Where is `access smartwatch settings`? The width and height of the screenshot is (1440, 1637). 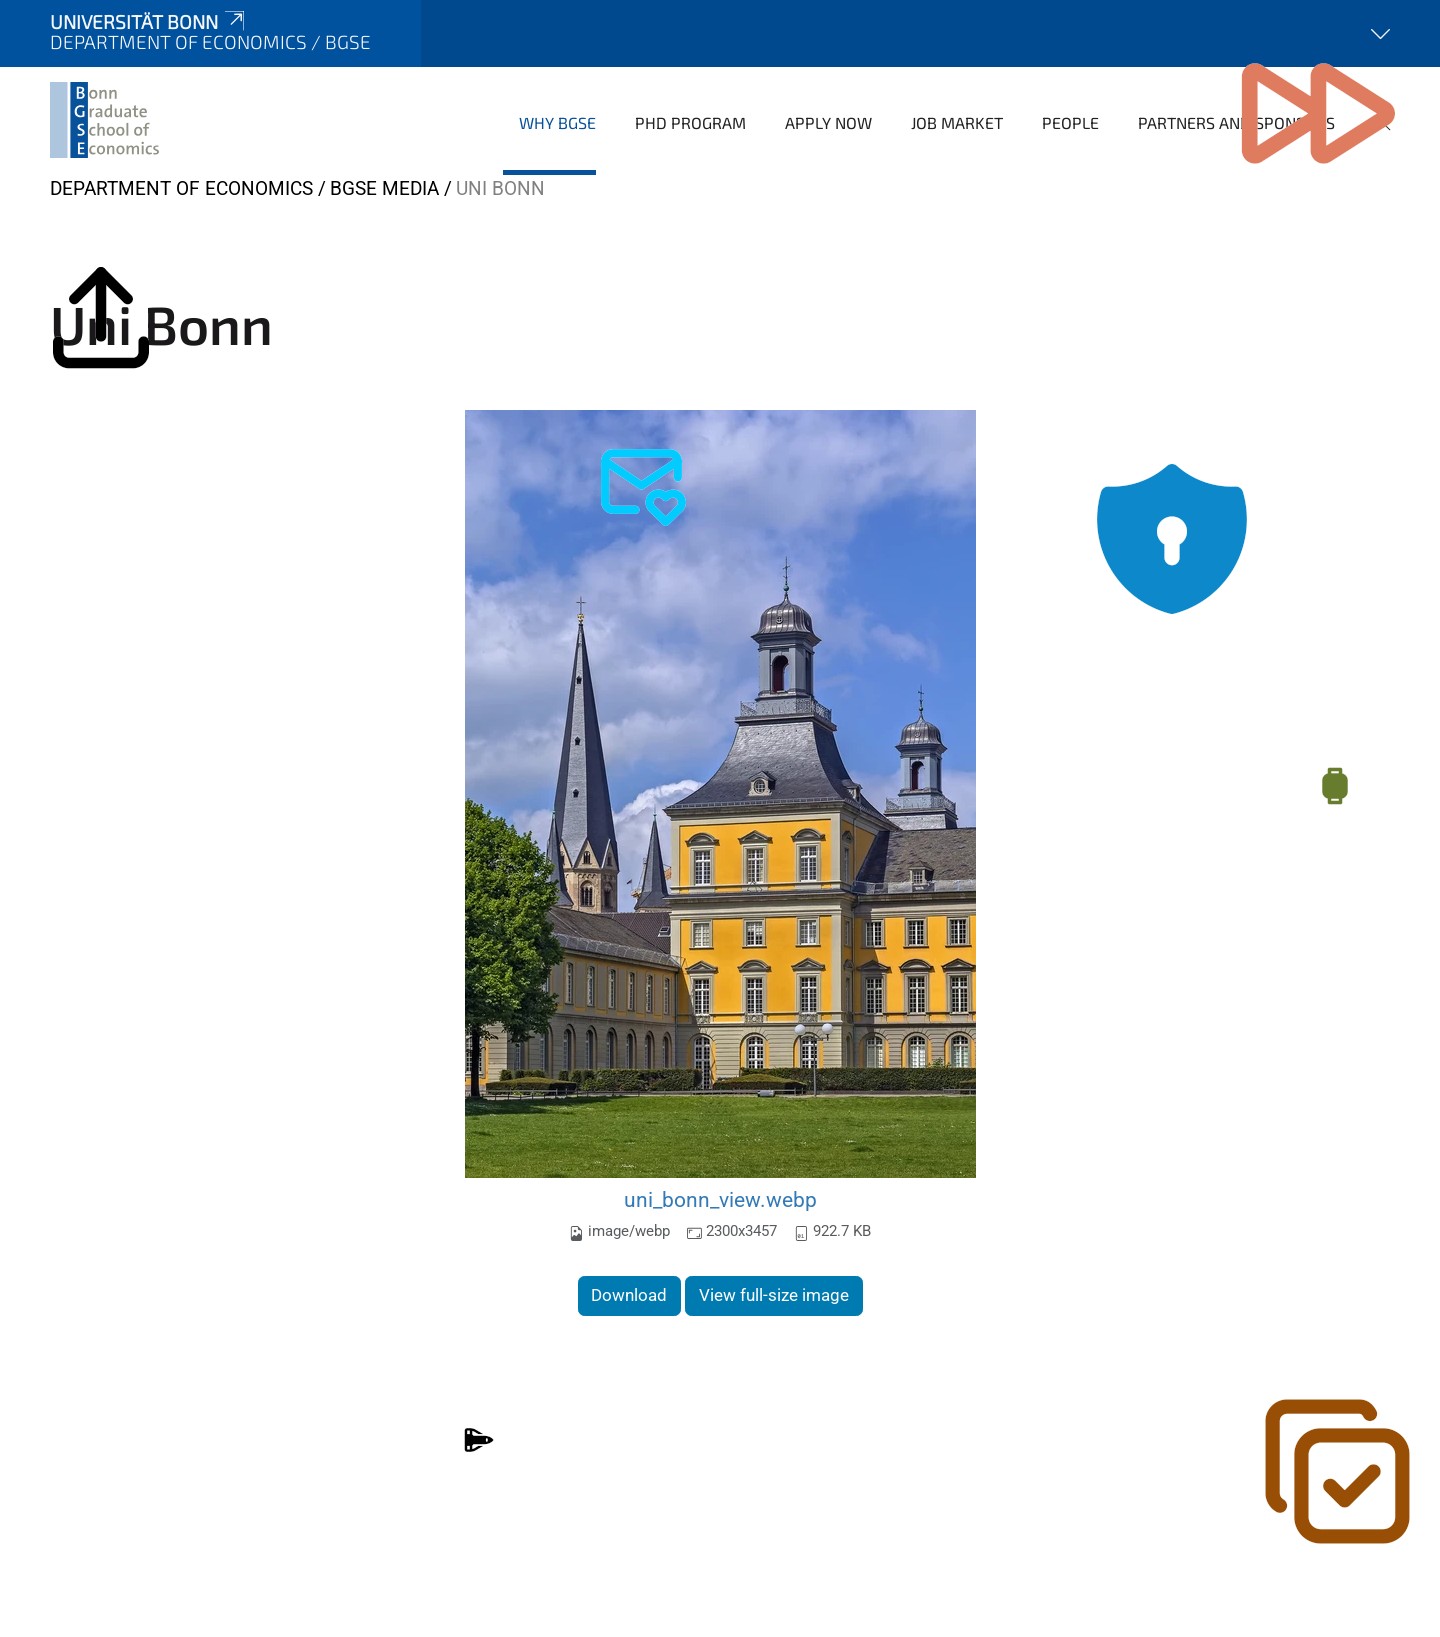
access smartwatch settings is located at coordinates (1335, 786).